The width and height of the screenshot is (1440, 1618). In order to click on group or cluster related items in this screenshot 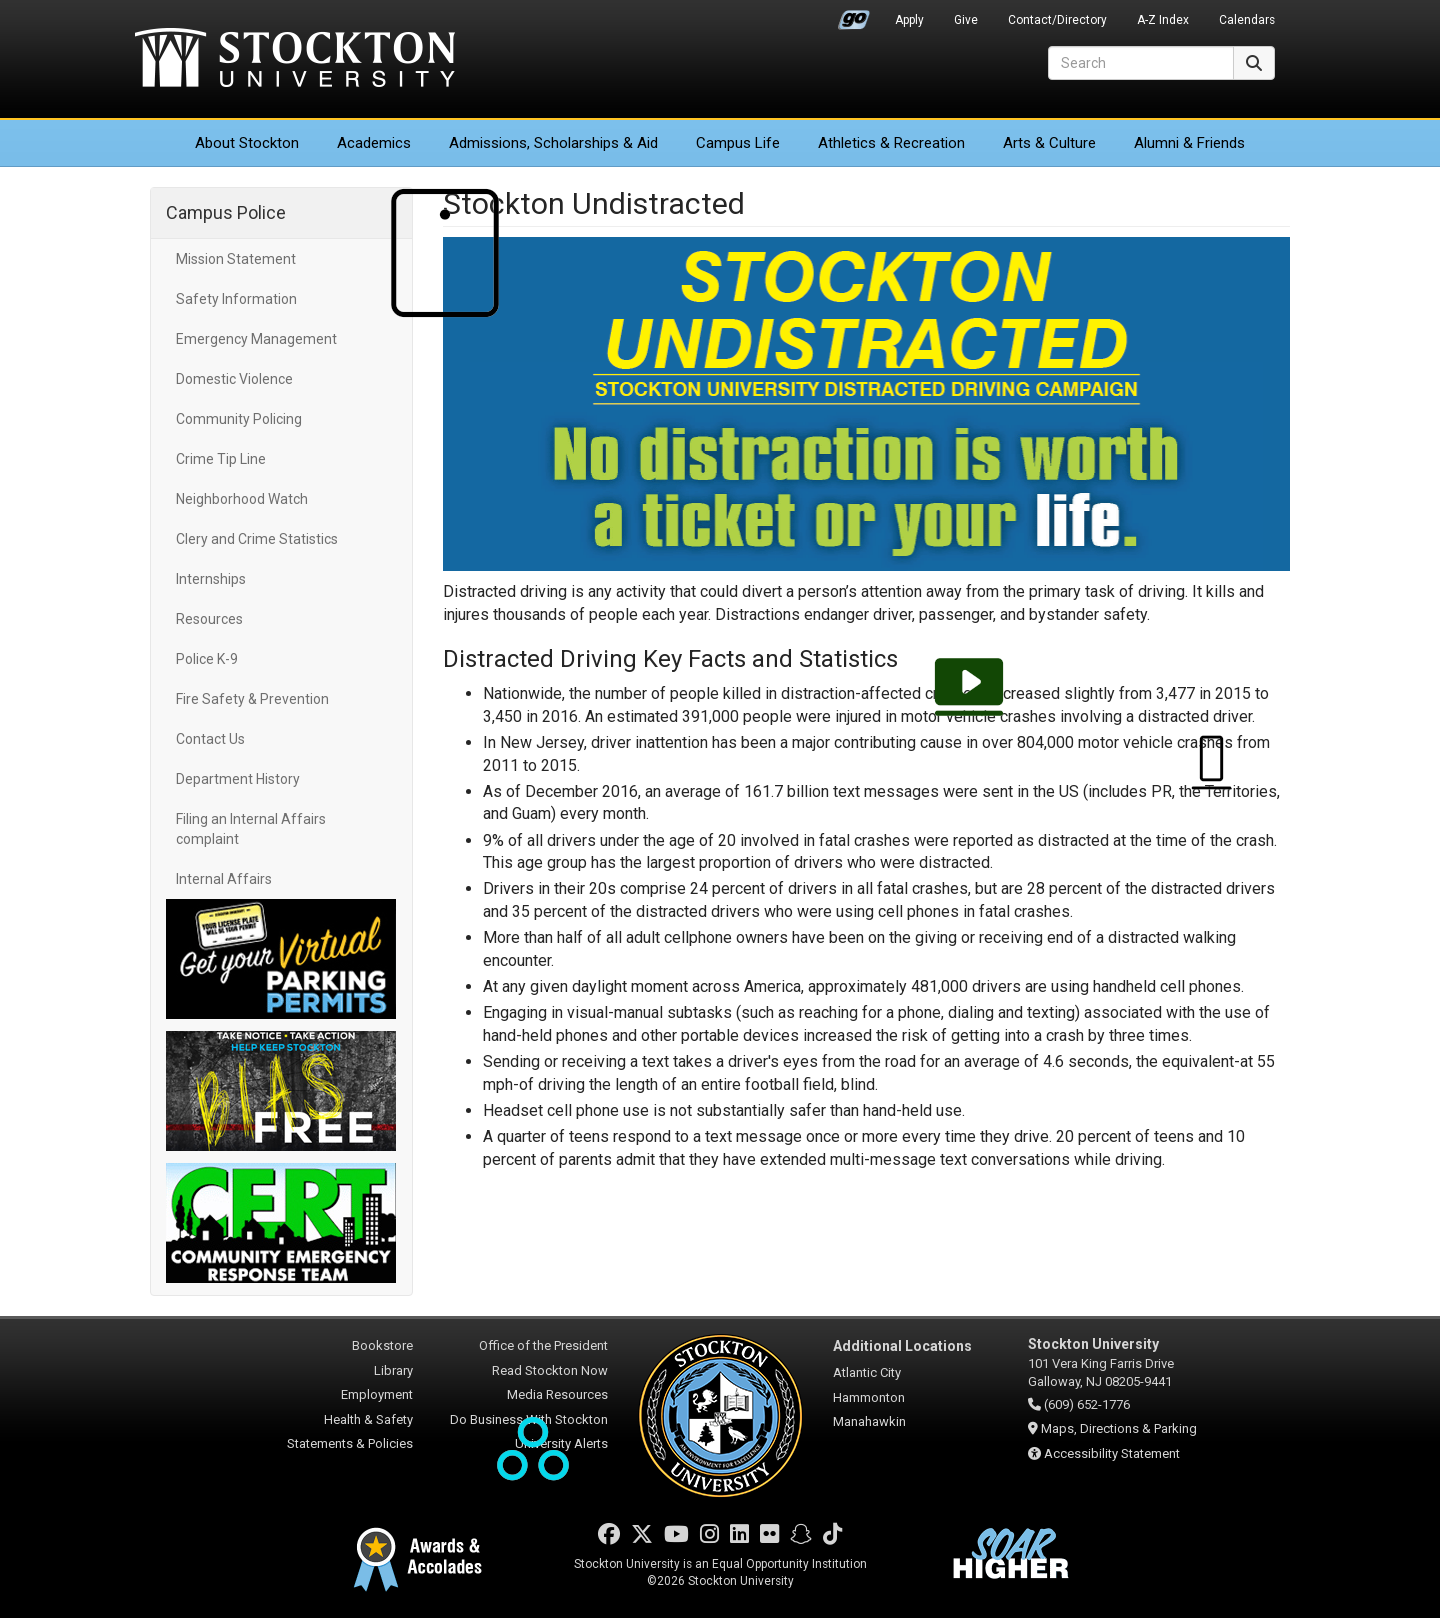, I will do `click(533, 1450)`.